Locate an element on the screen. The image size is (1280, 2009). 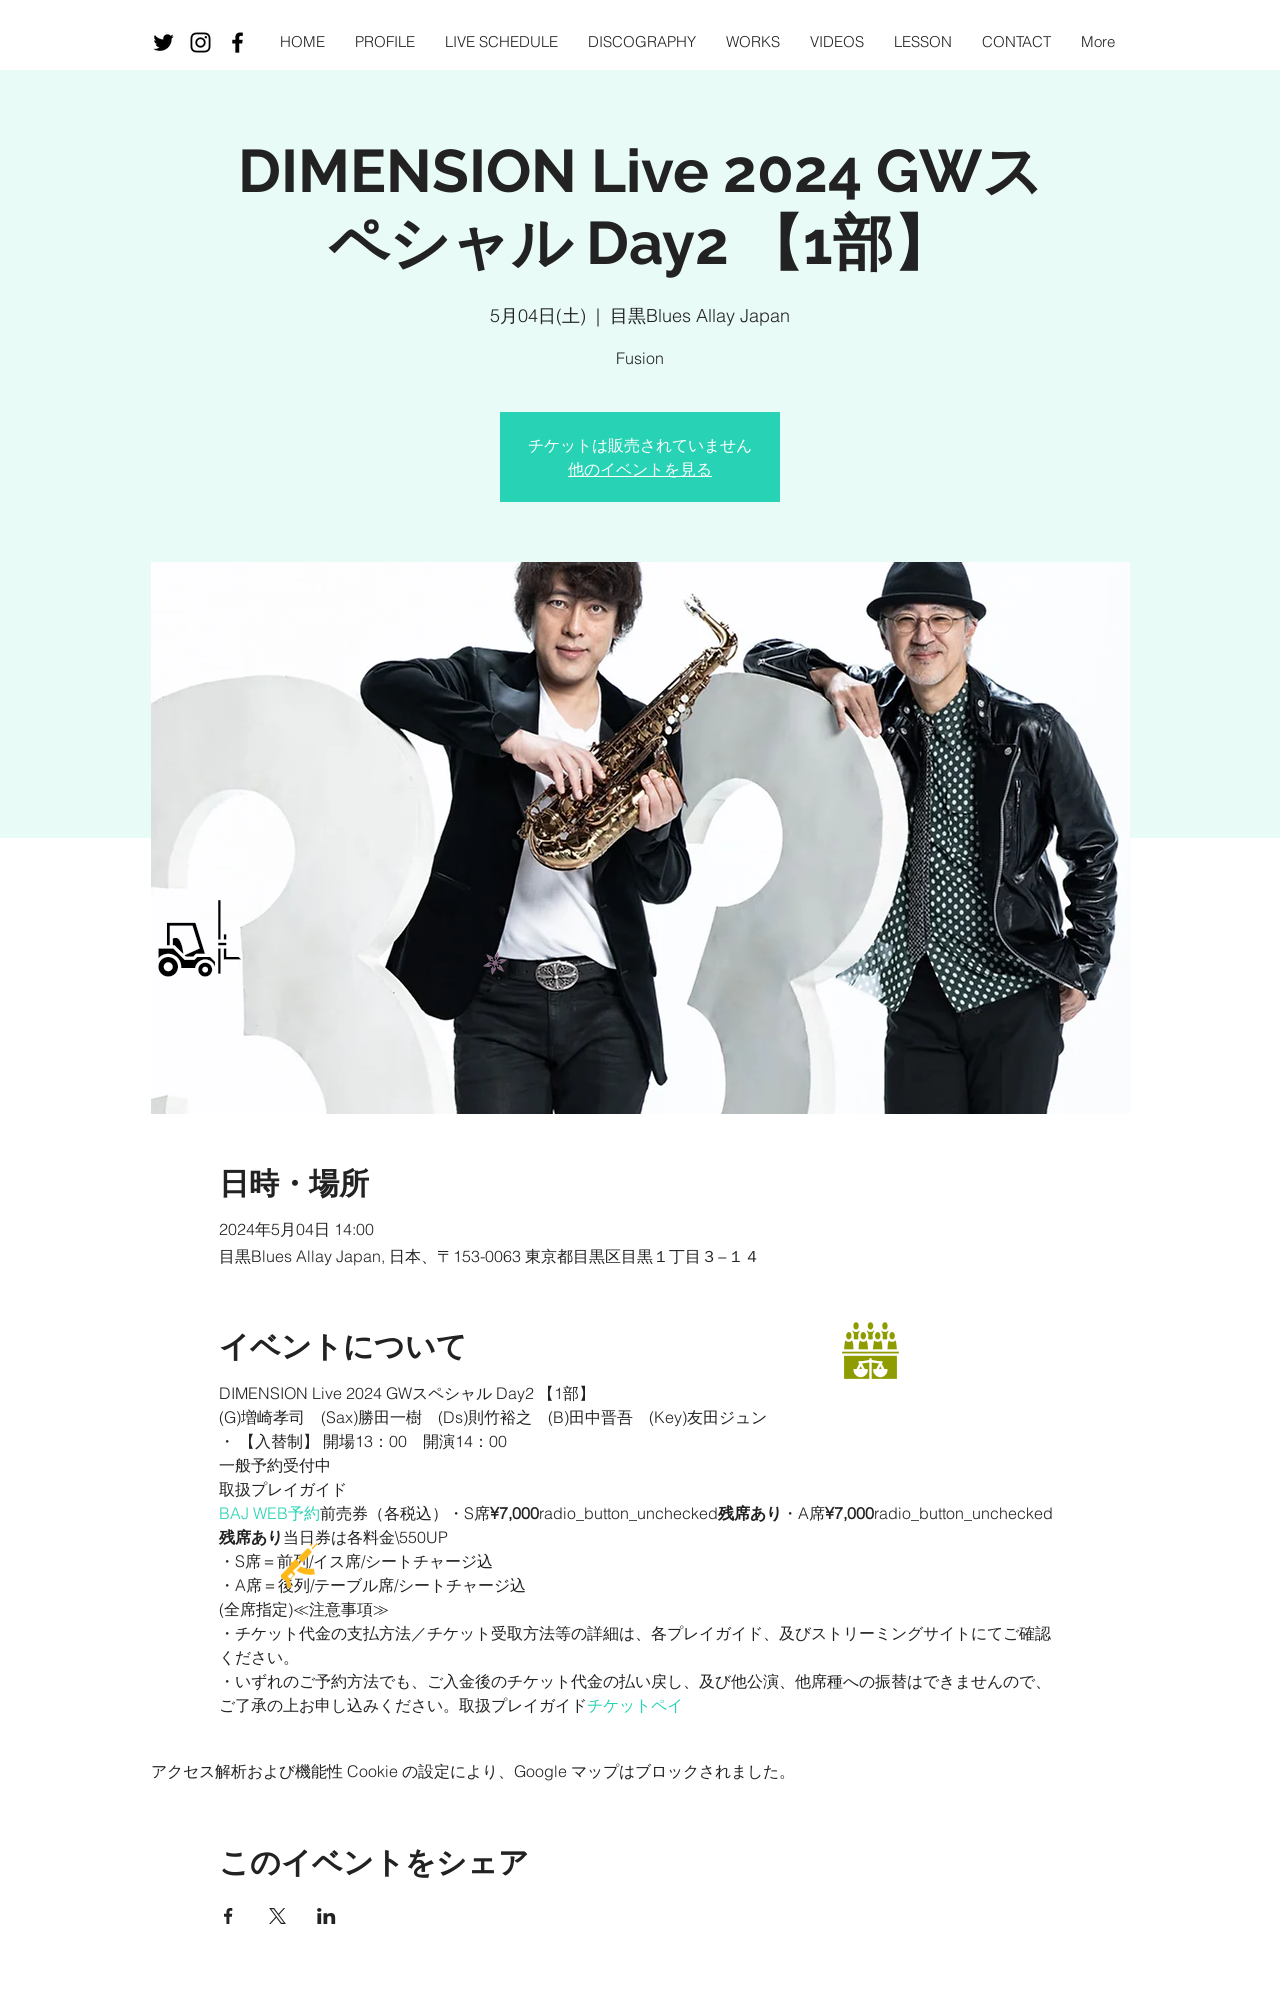
access warehouse or inventory management is located at coordinates (199, 935).